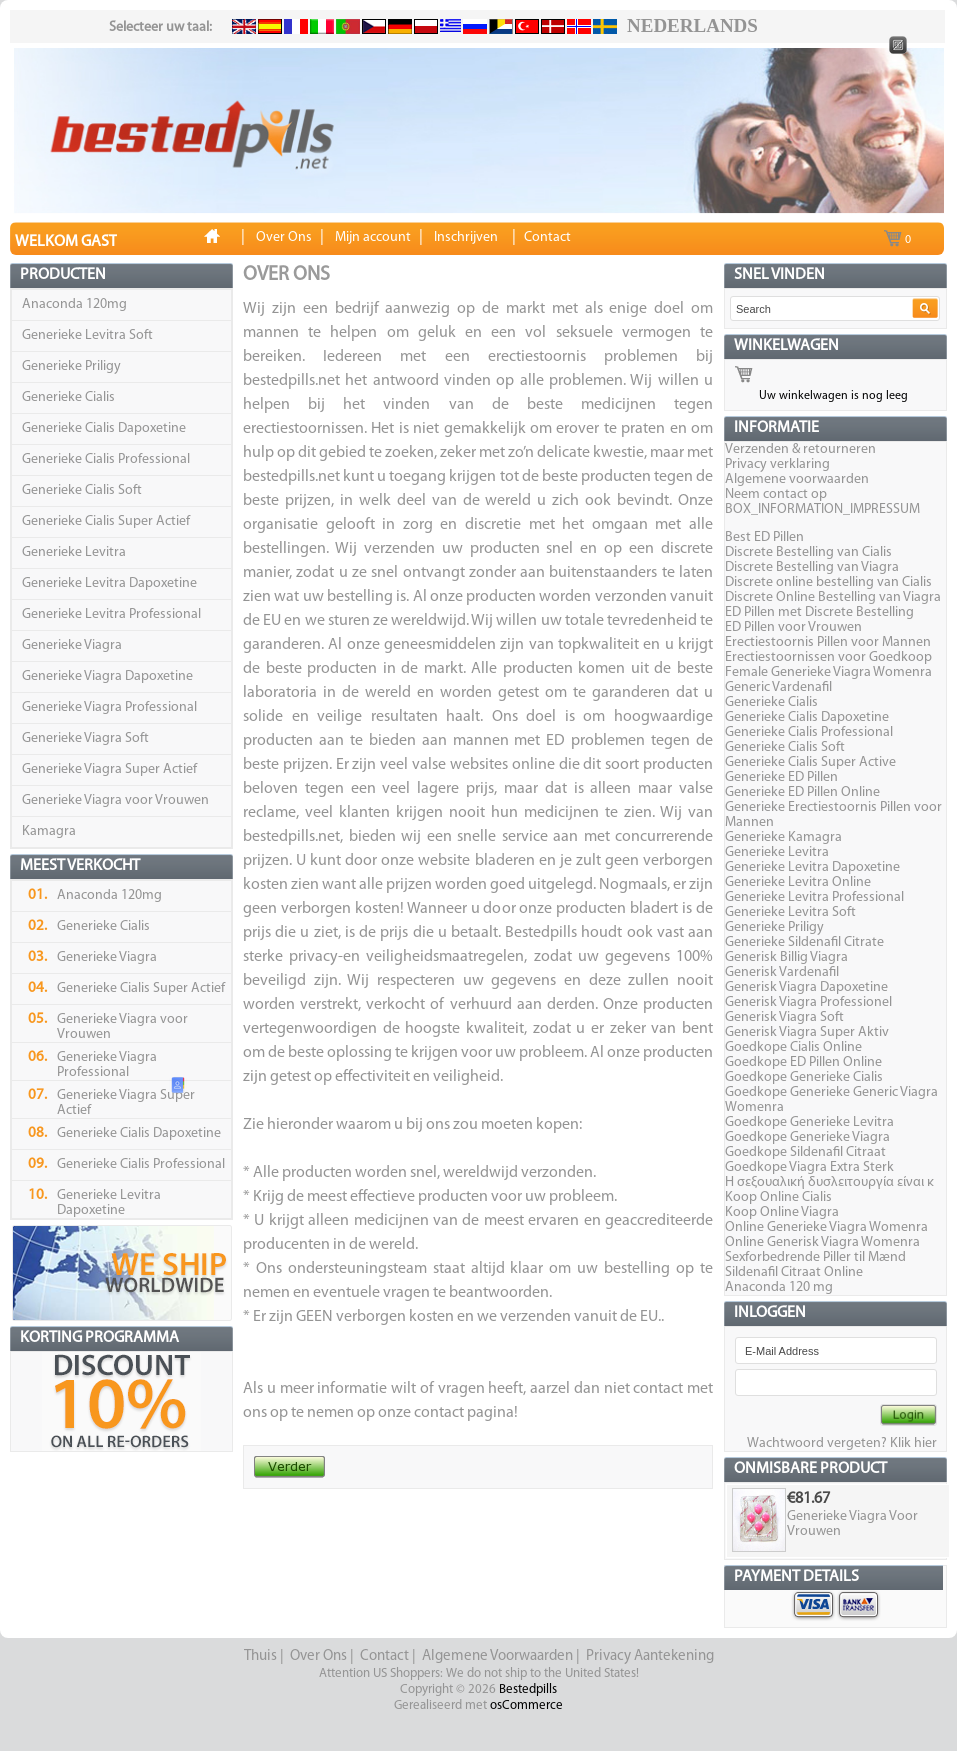 Image resolution: width=957 pixels, height=1751 pixels. Describe the element at coordinates (898, 45) in the screenshot. I see `open zed code editor` at that location.